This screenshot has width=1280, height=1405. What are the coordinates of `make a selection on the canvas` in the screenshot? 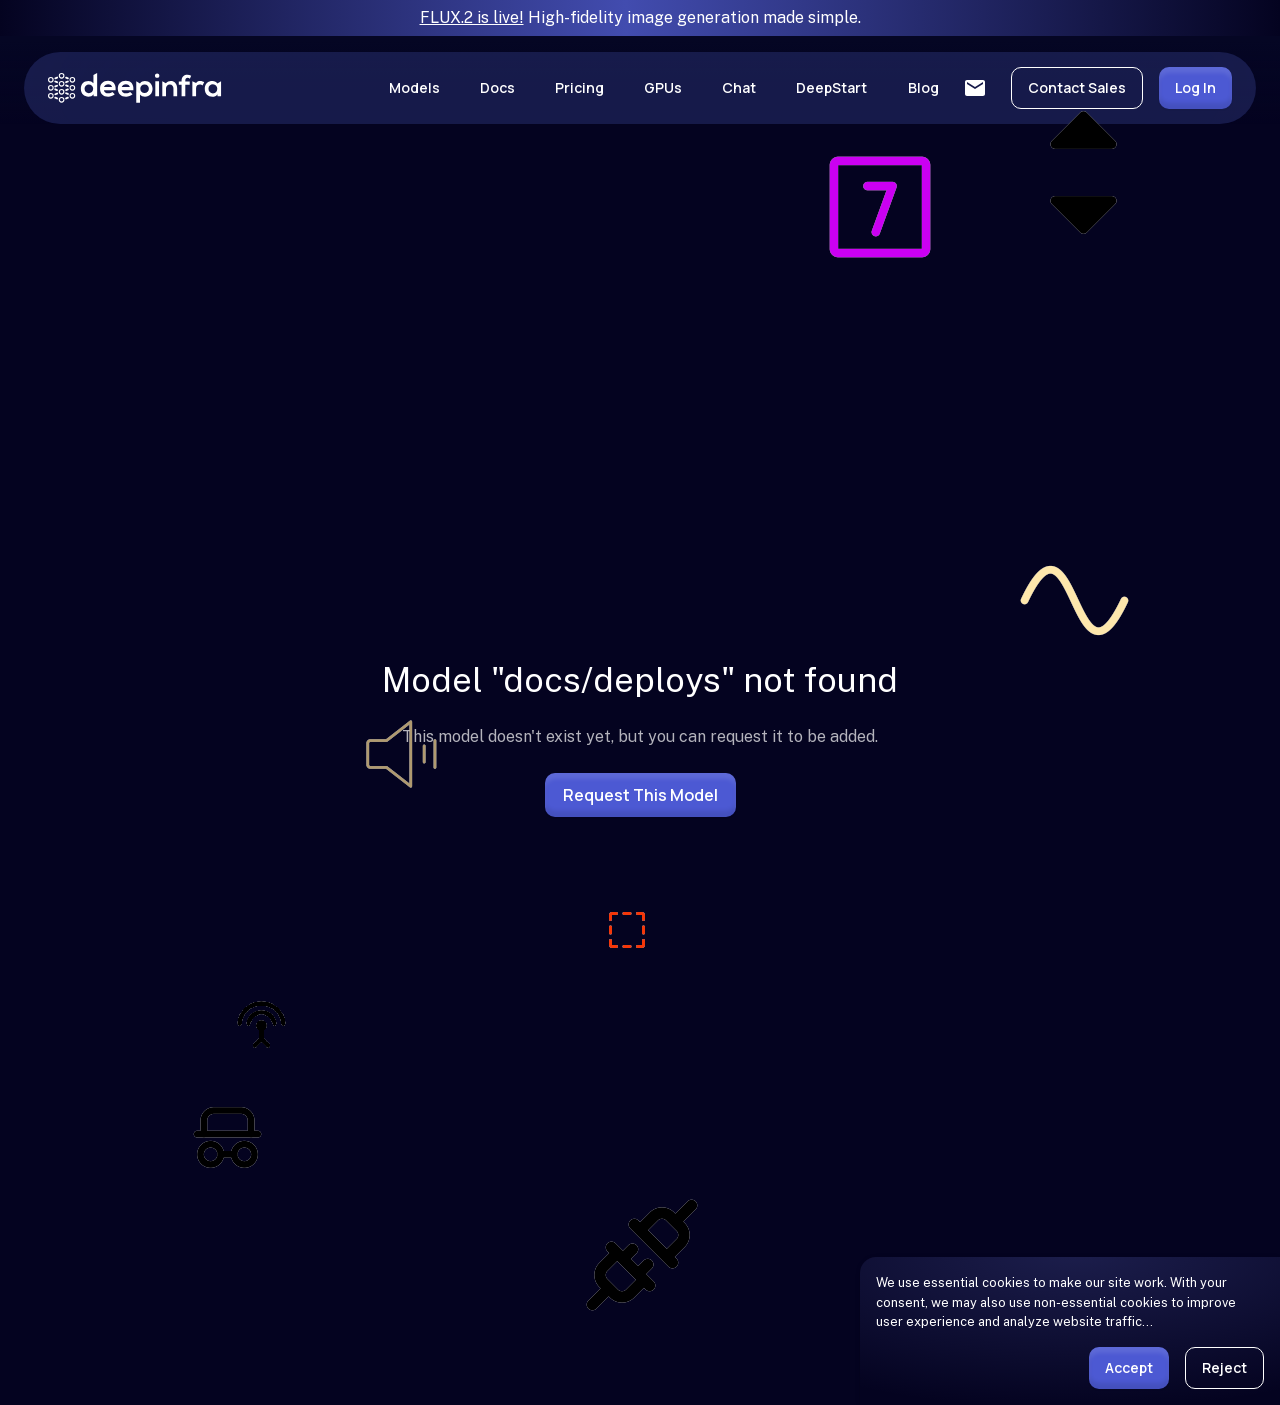 It's located at (627, 930).